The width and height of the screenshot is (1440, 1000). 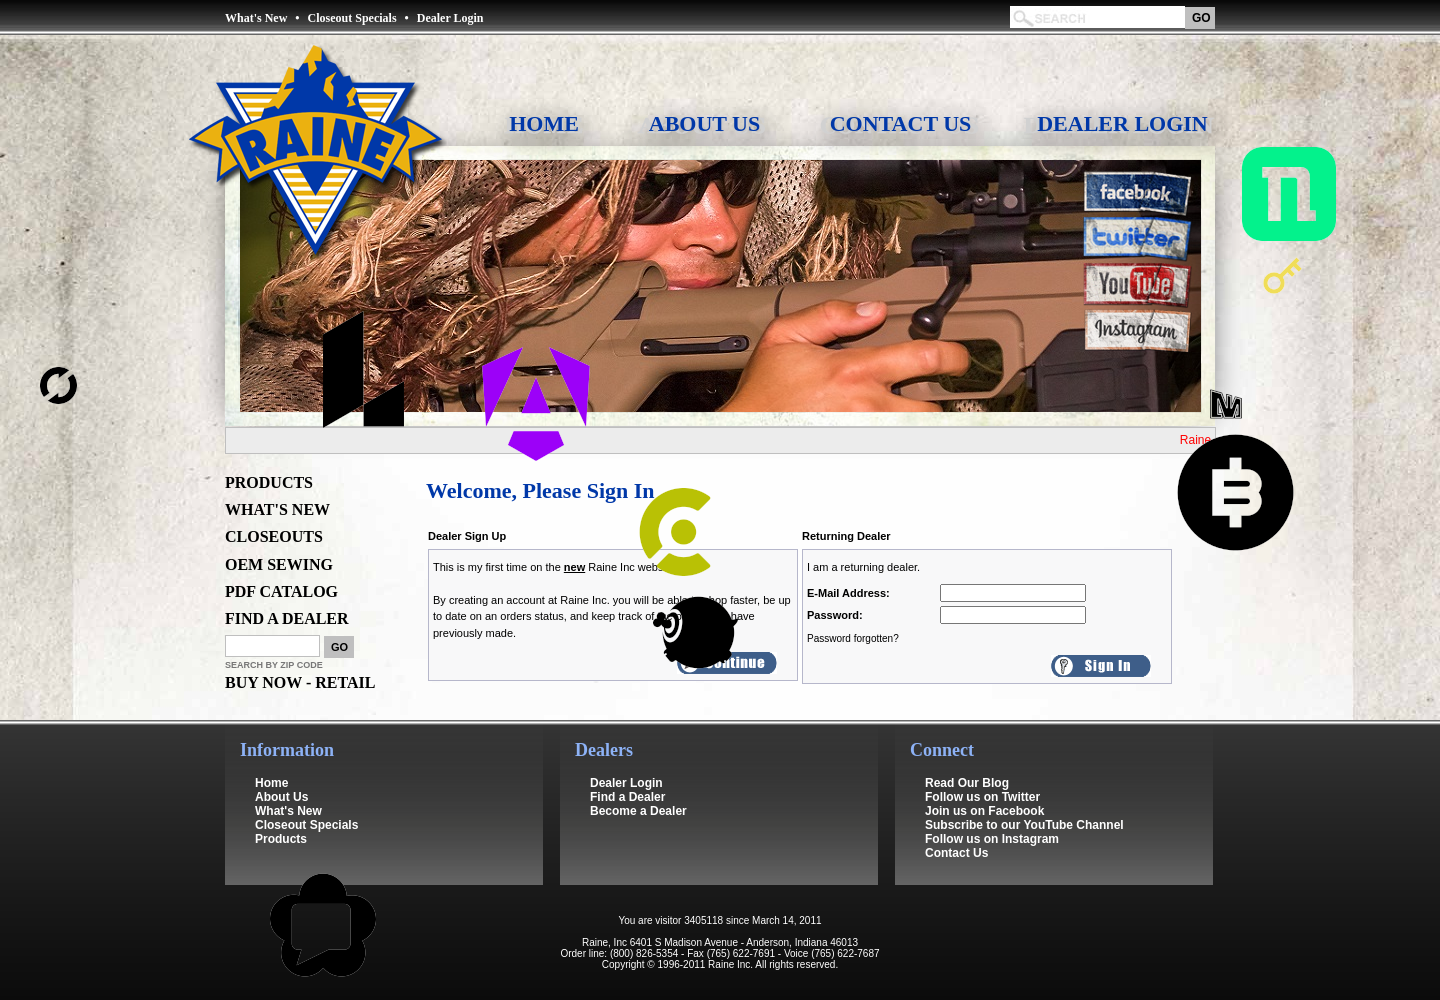 I want to click on indicates an Angular framework application, so click(x=536, y=404).